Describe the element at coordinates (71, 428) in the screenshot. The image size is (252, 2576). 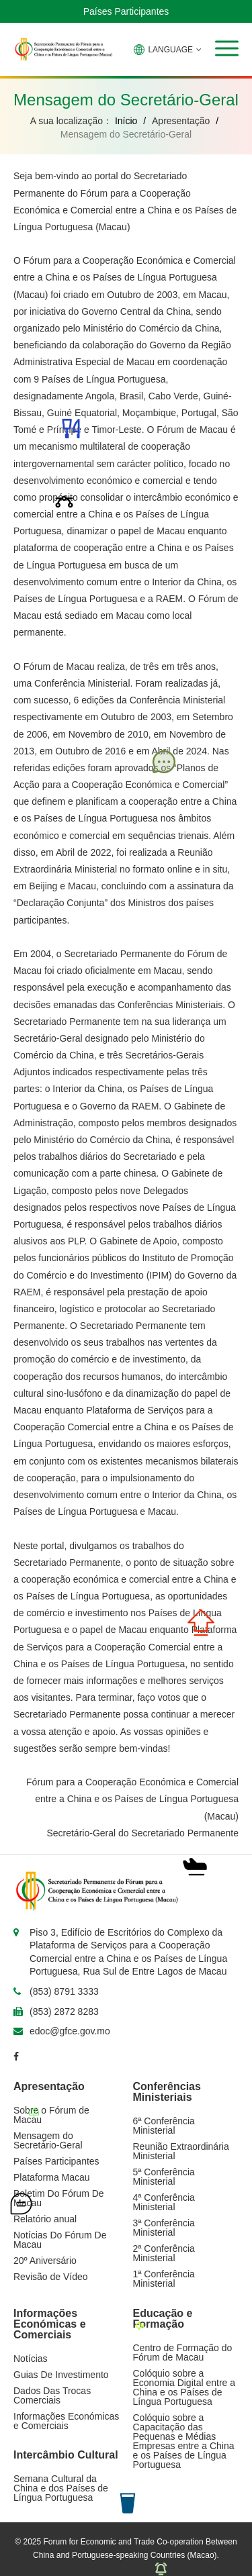
I see `access cooking or recipe features` at that location.